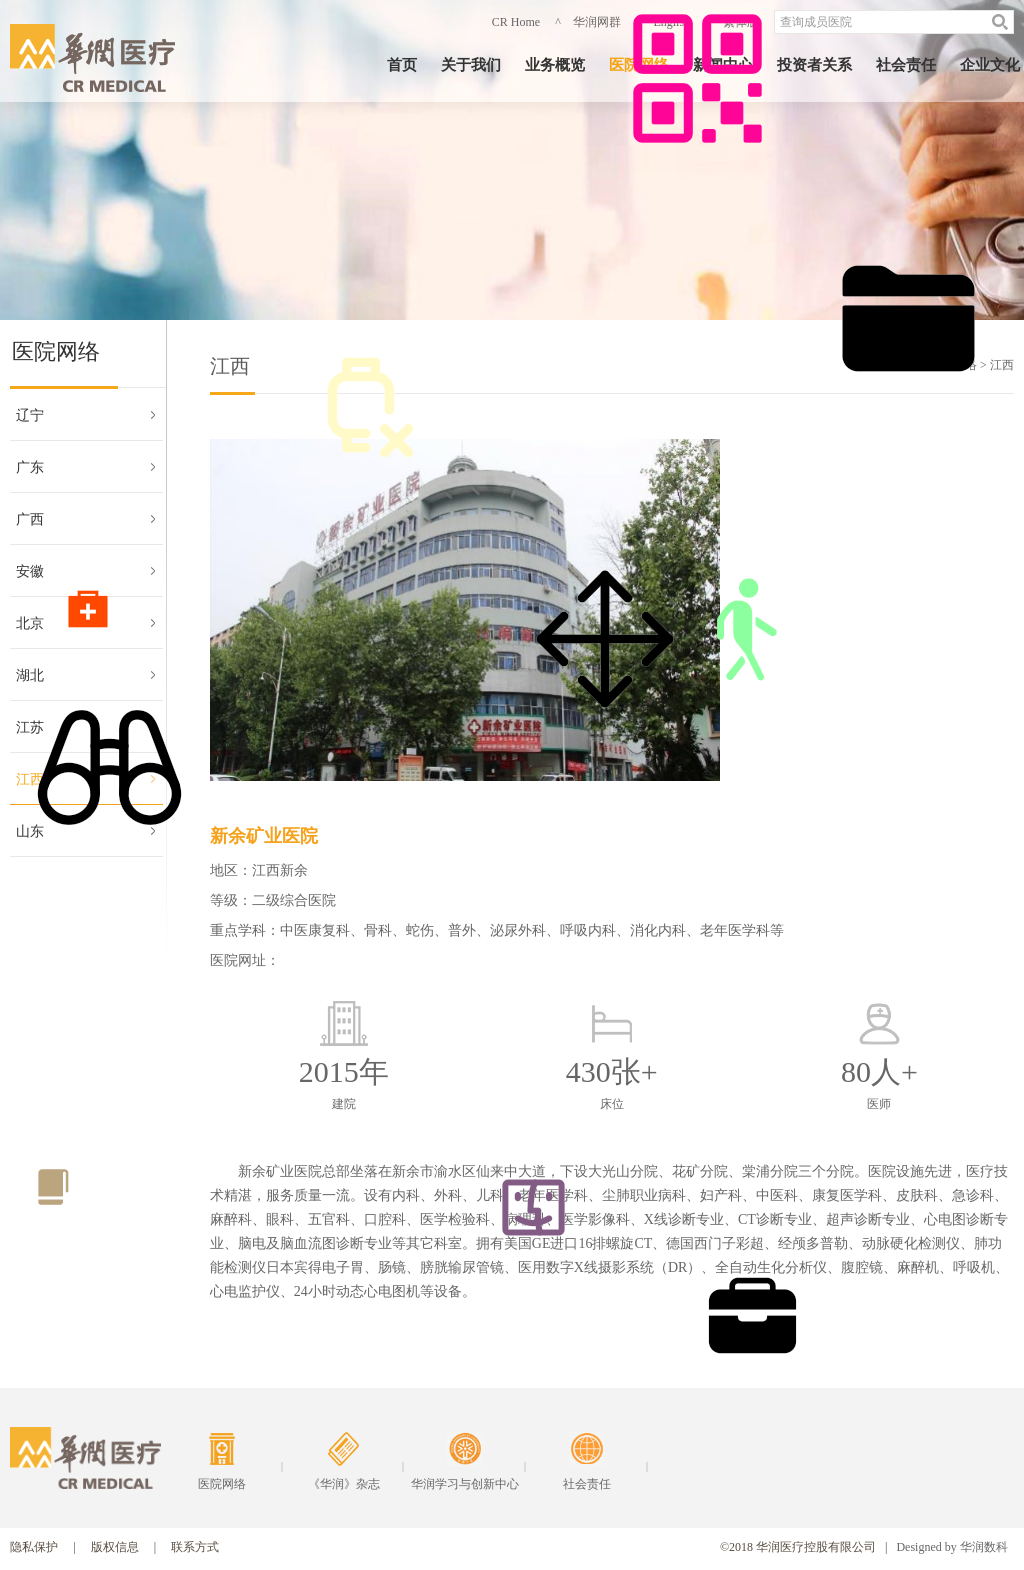 This screenshot has width=1024, height=1570. What do you see at coordinates (748, 628) in the screenshot?
I see `get walking directions` at bounding box center [748, 628].